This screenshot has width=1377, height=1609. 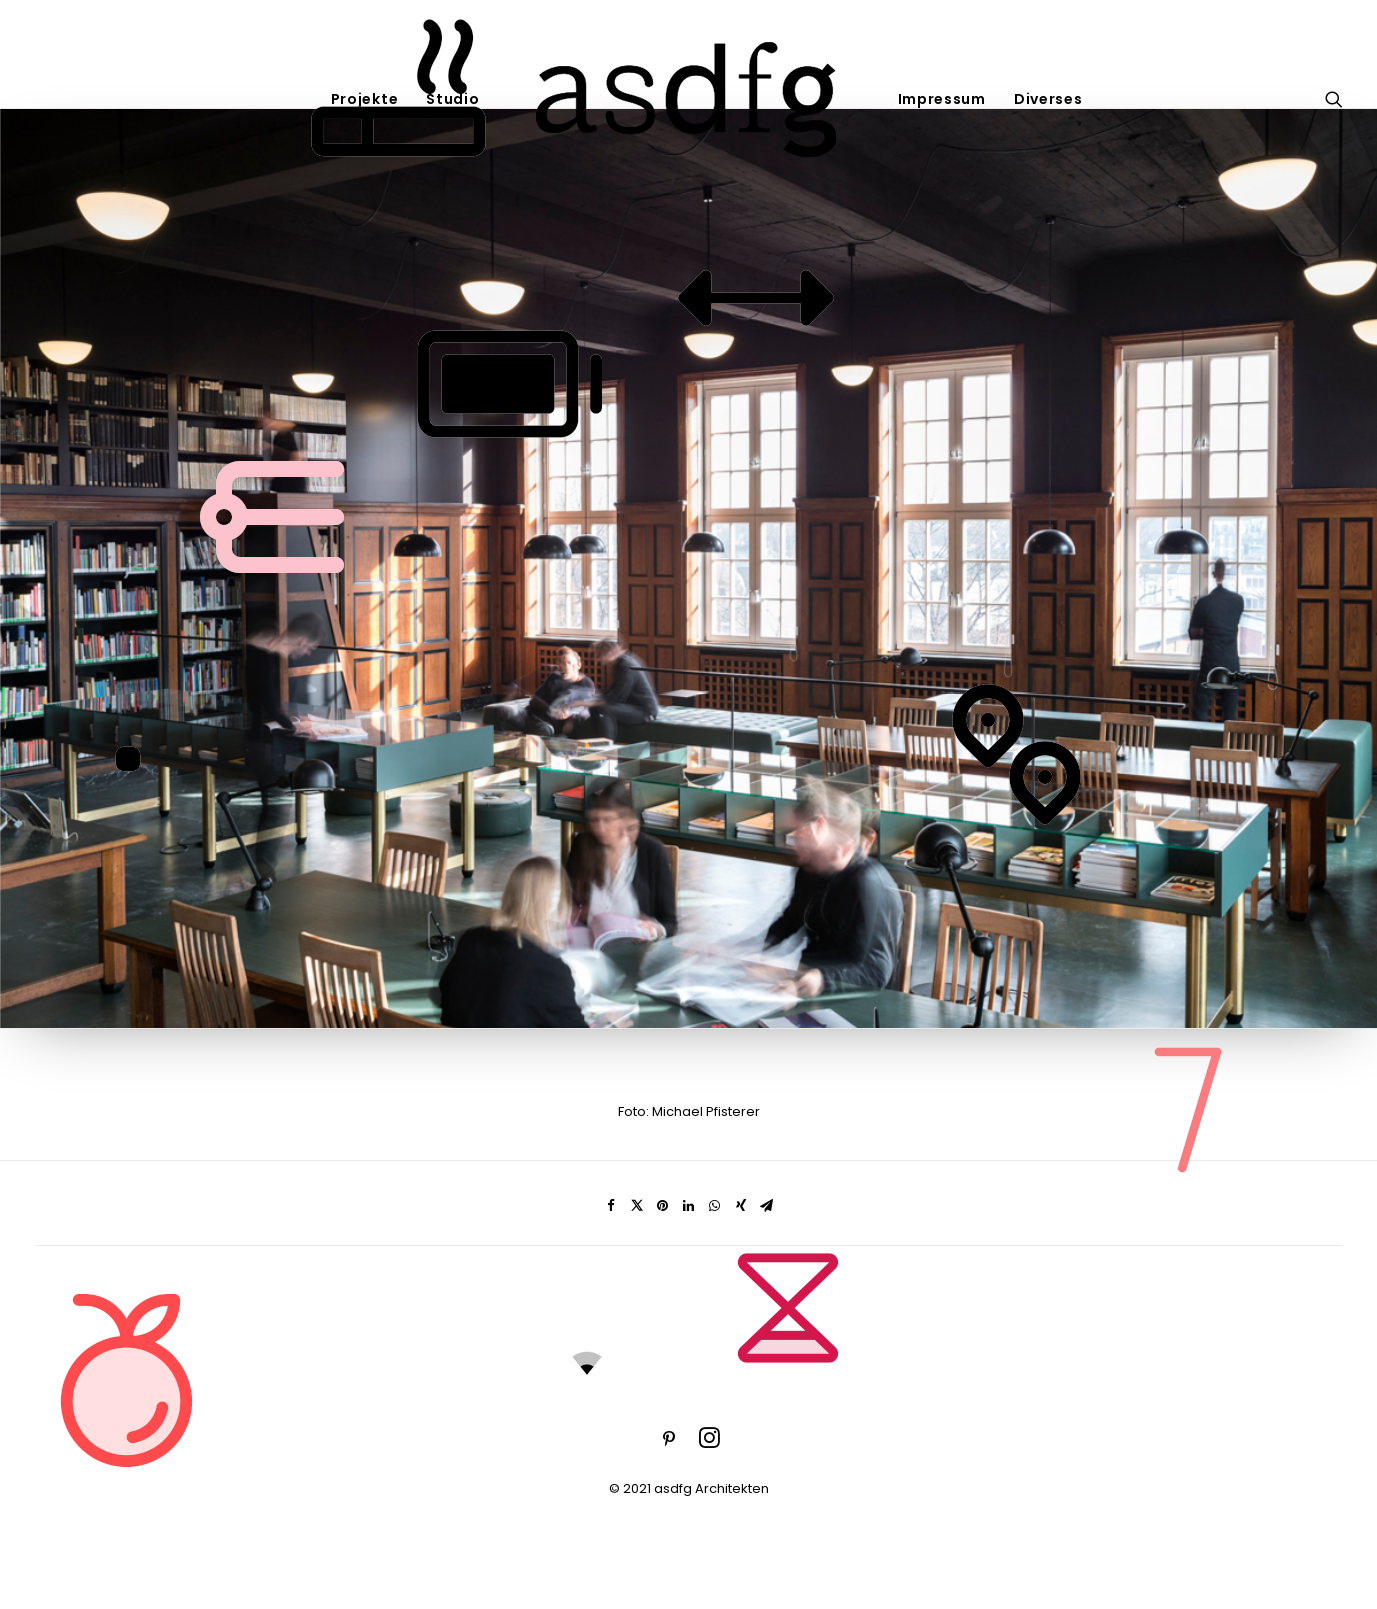 What do you see at coordinates (756, 298) in the screenshot?
I see `resize element horizontally` at bounding box center [756, 298].